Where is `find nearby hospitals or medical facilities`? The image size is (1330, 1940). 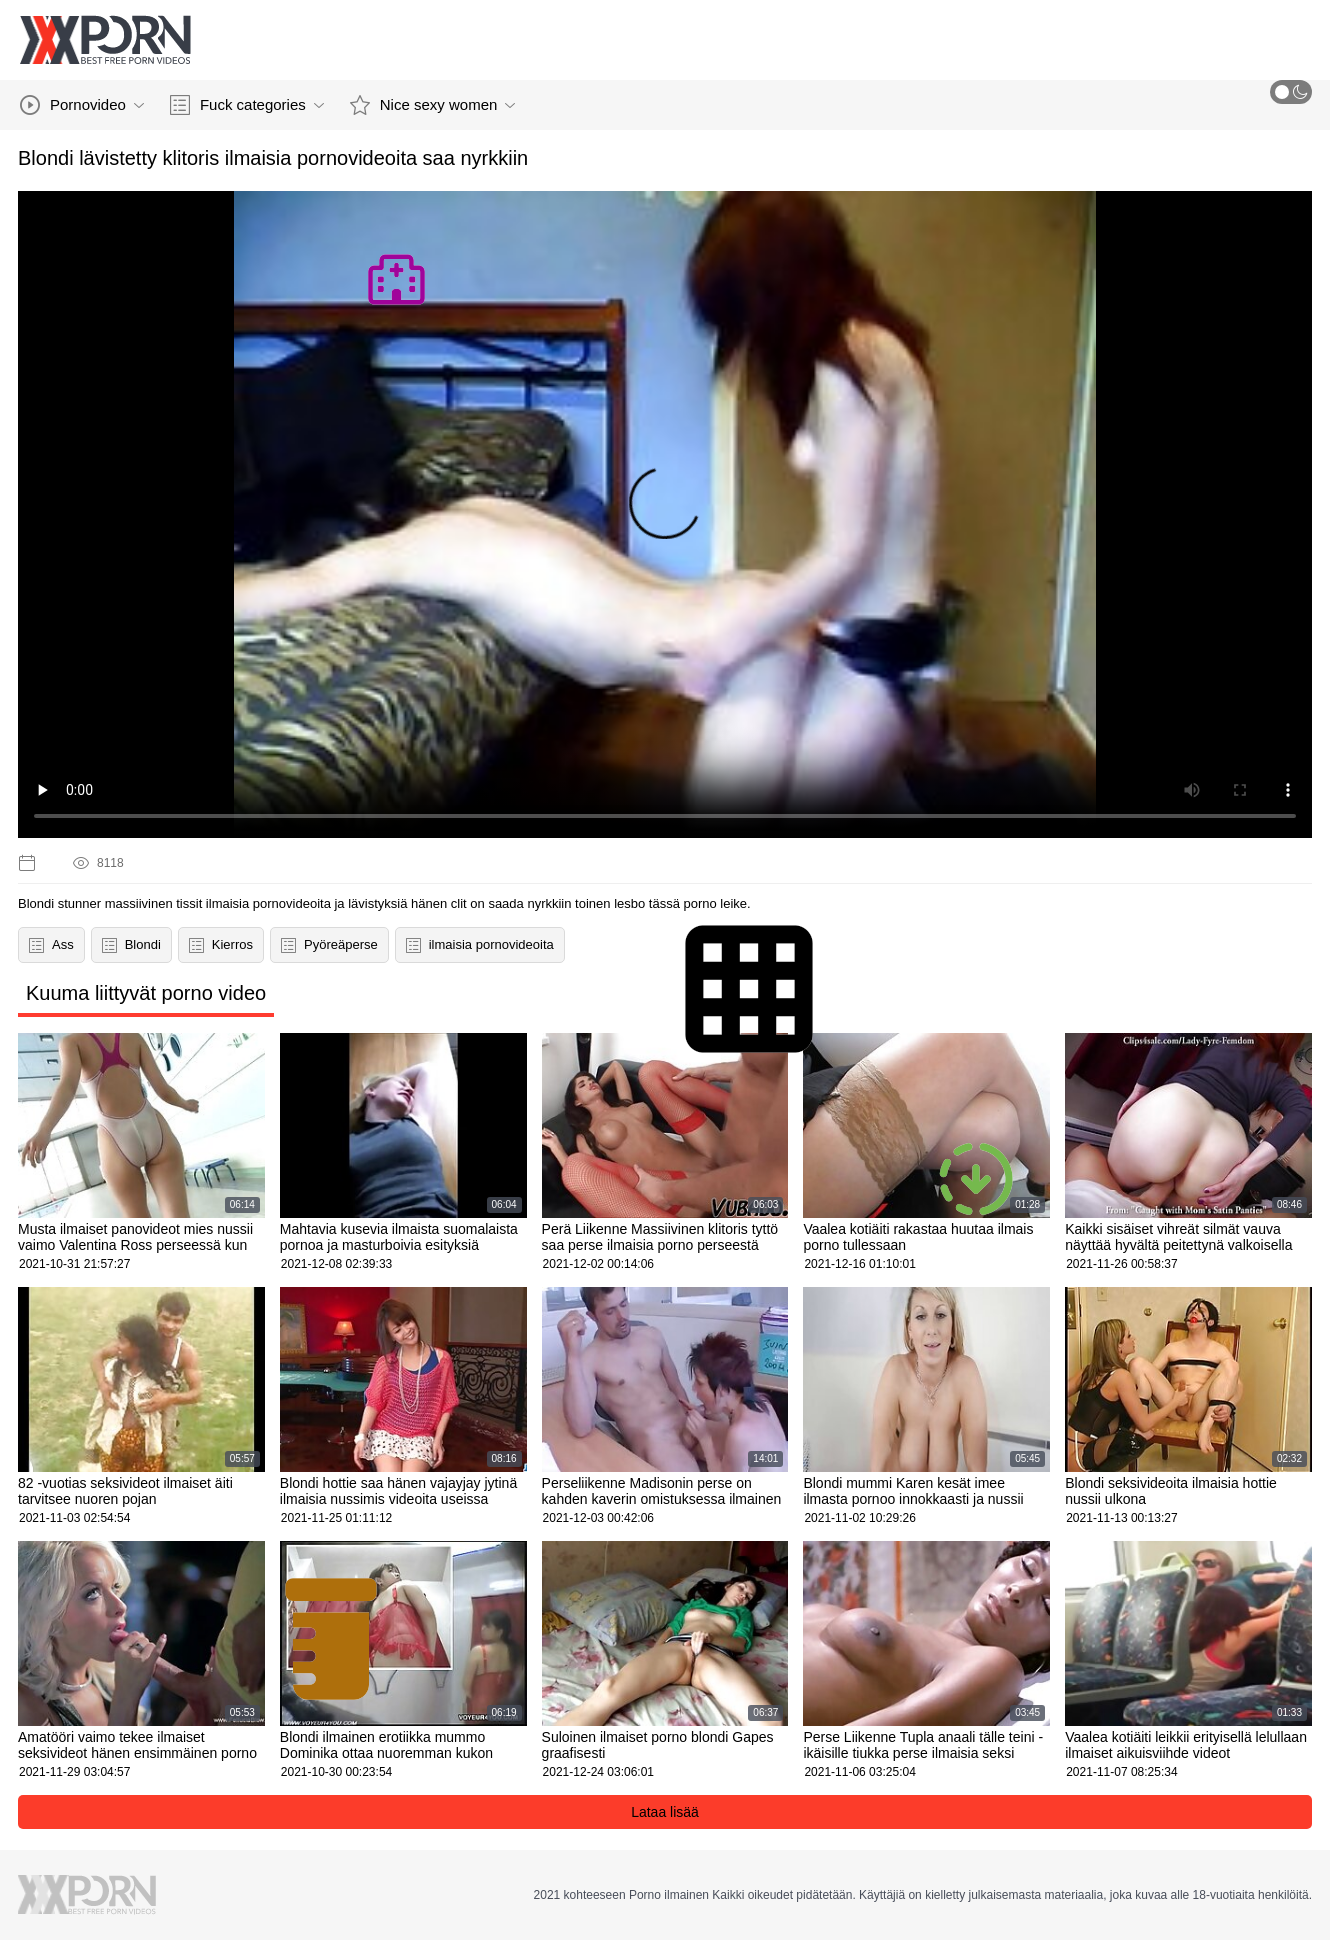 find nearby hospitals or medical facilities is located at coordinates (396, 279).